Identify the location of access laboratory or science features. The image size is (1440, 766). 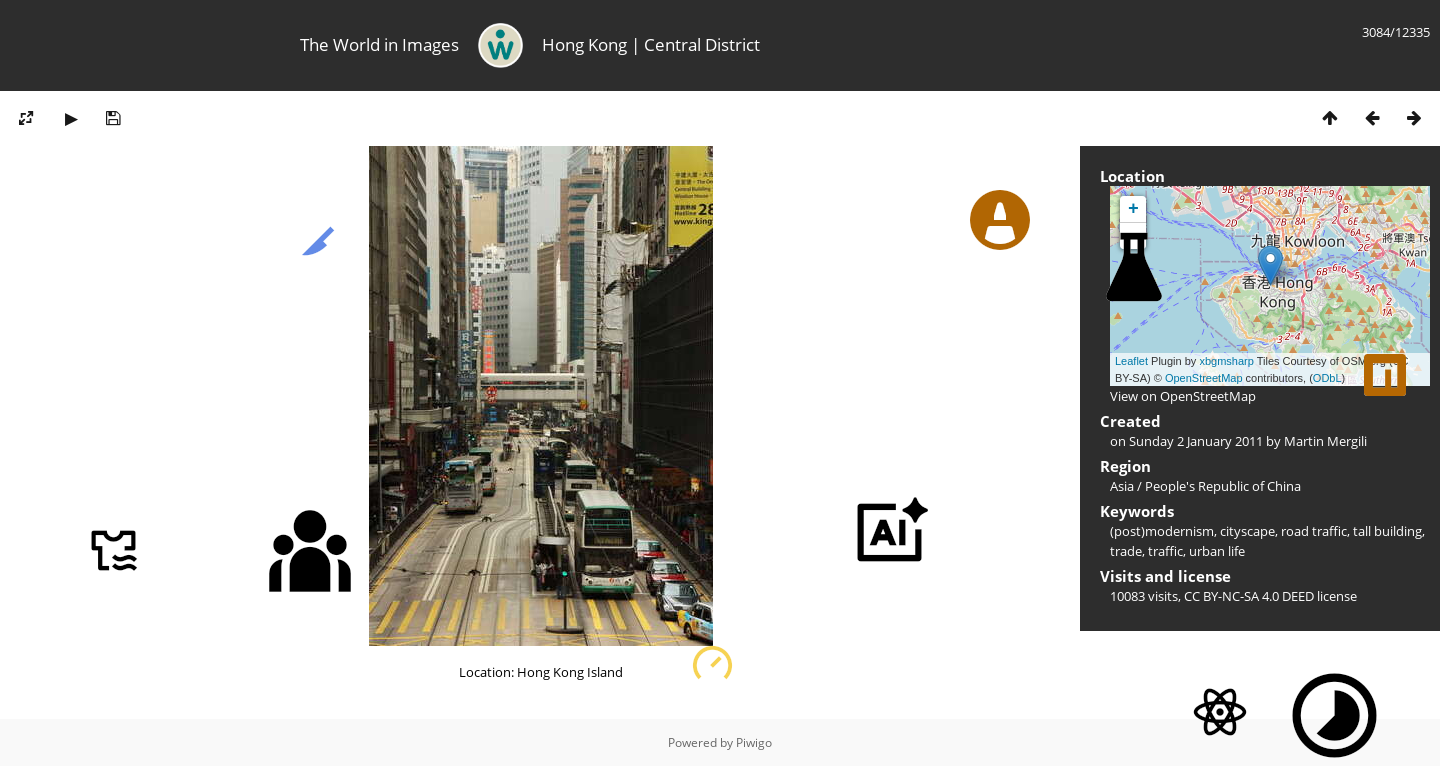
(1134, 267).